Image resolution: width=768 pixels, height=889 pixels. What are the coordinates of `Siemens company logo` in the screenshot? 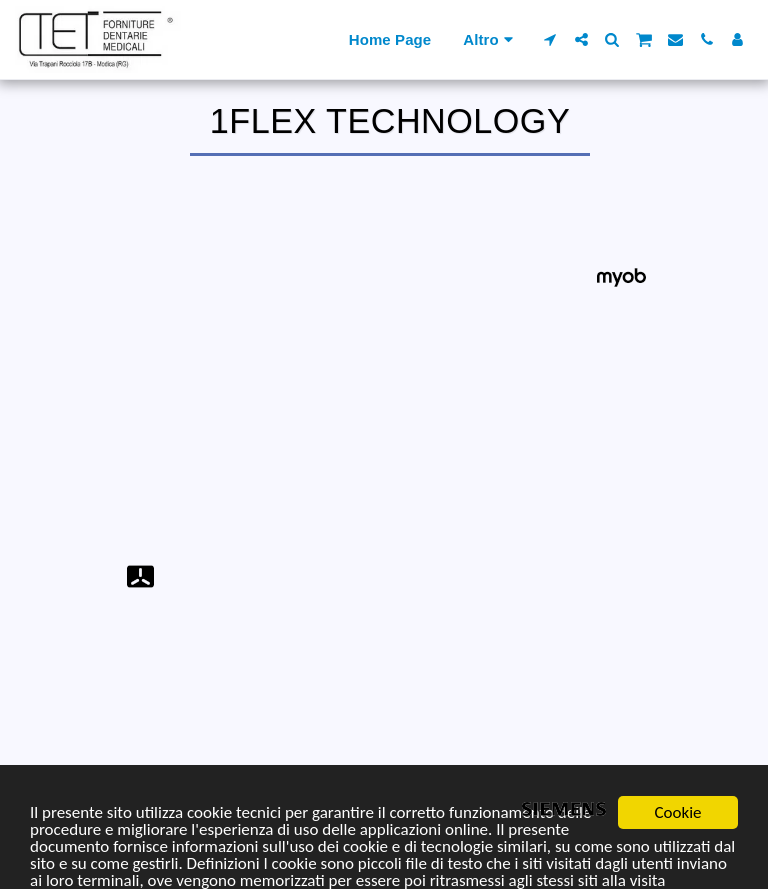 It's located at (564, 809).